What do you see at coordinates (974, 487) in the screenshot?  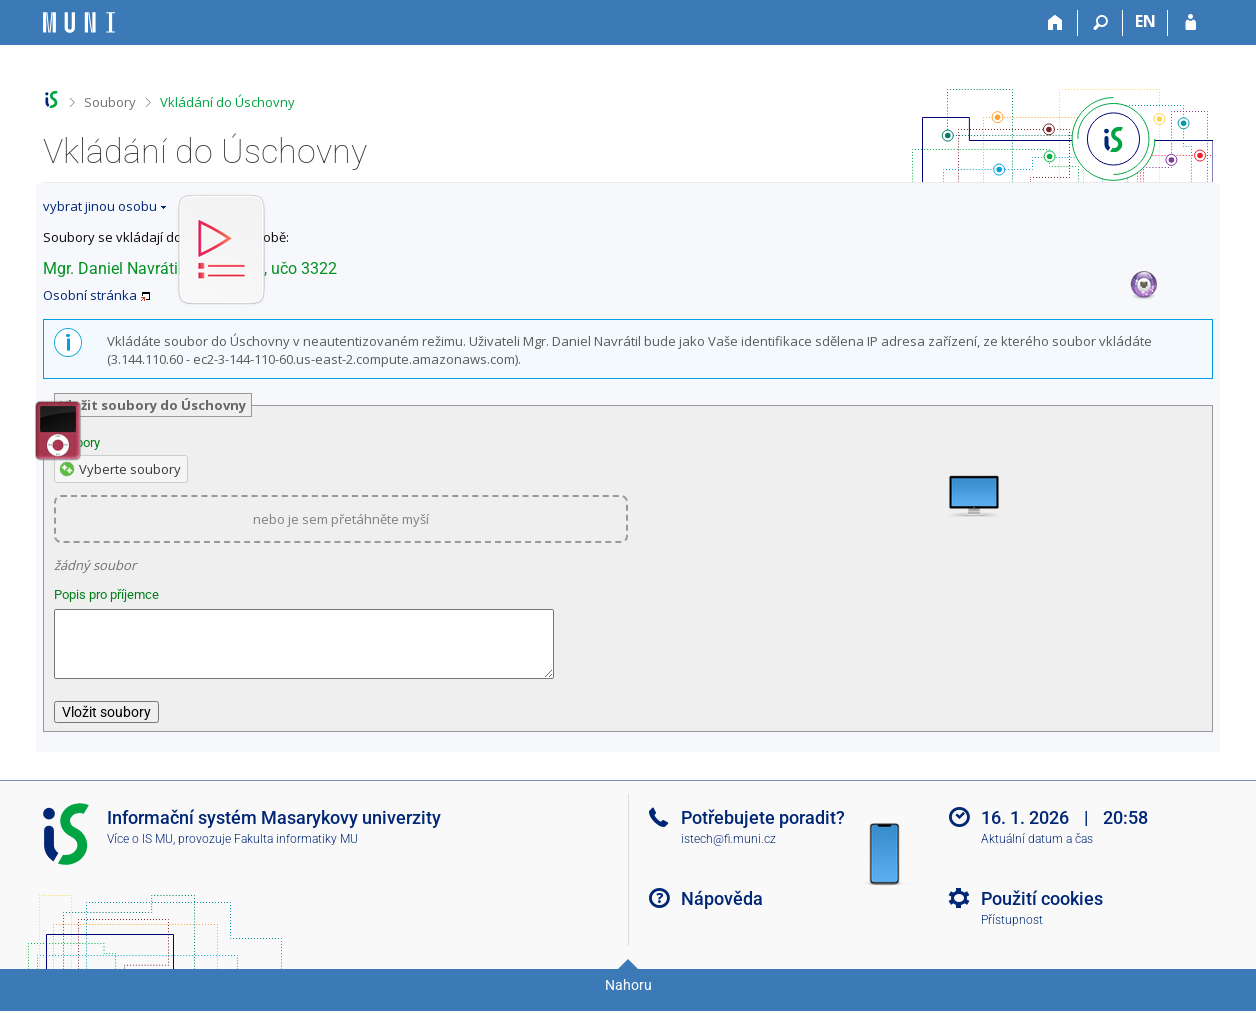 I see `apple led cinema display 24-inch monitor` at bounding box center [974, 487].